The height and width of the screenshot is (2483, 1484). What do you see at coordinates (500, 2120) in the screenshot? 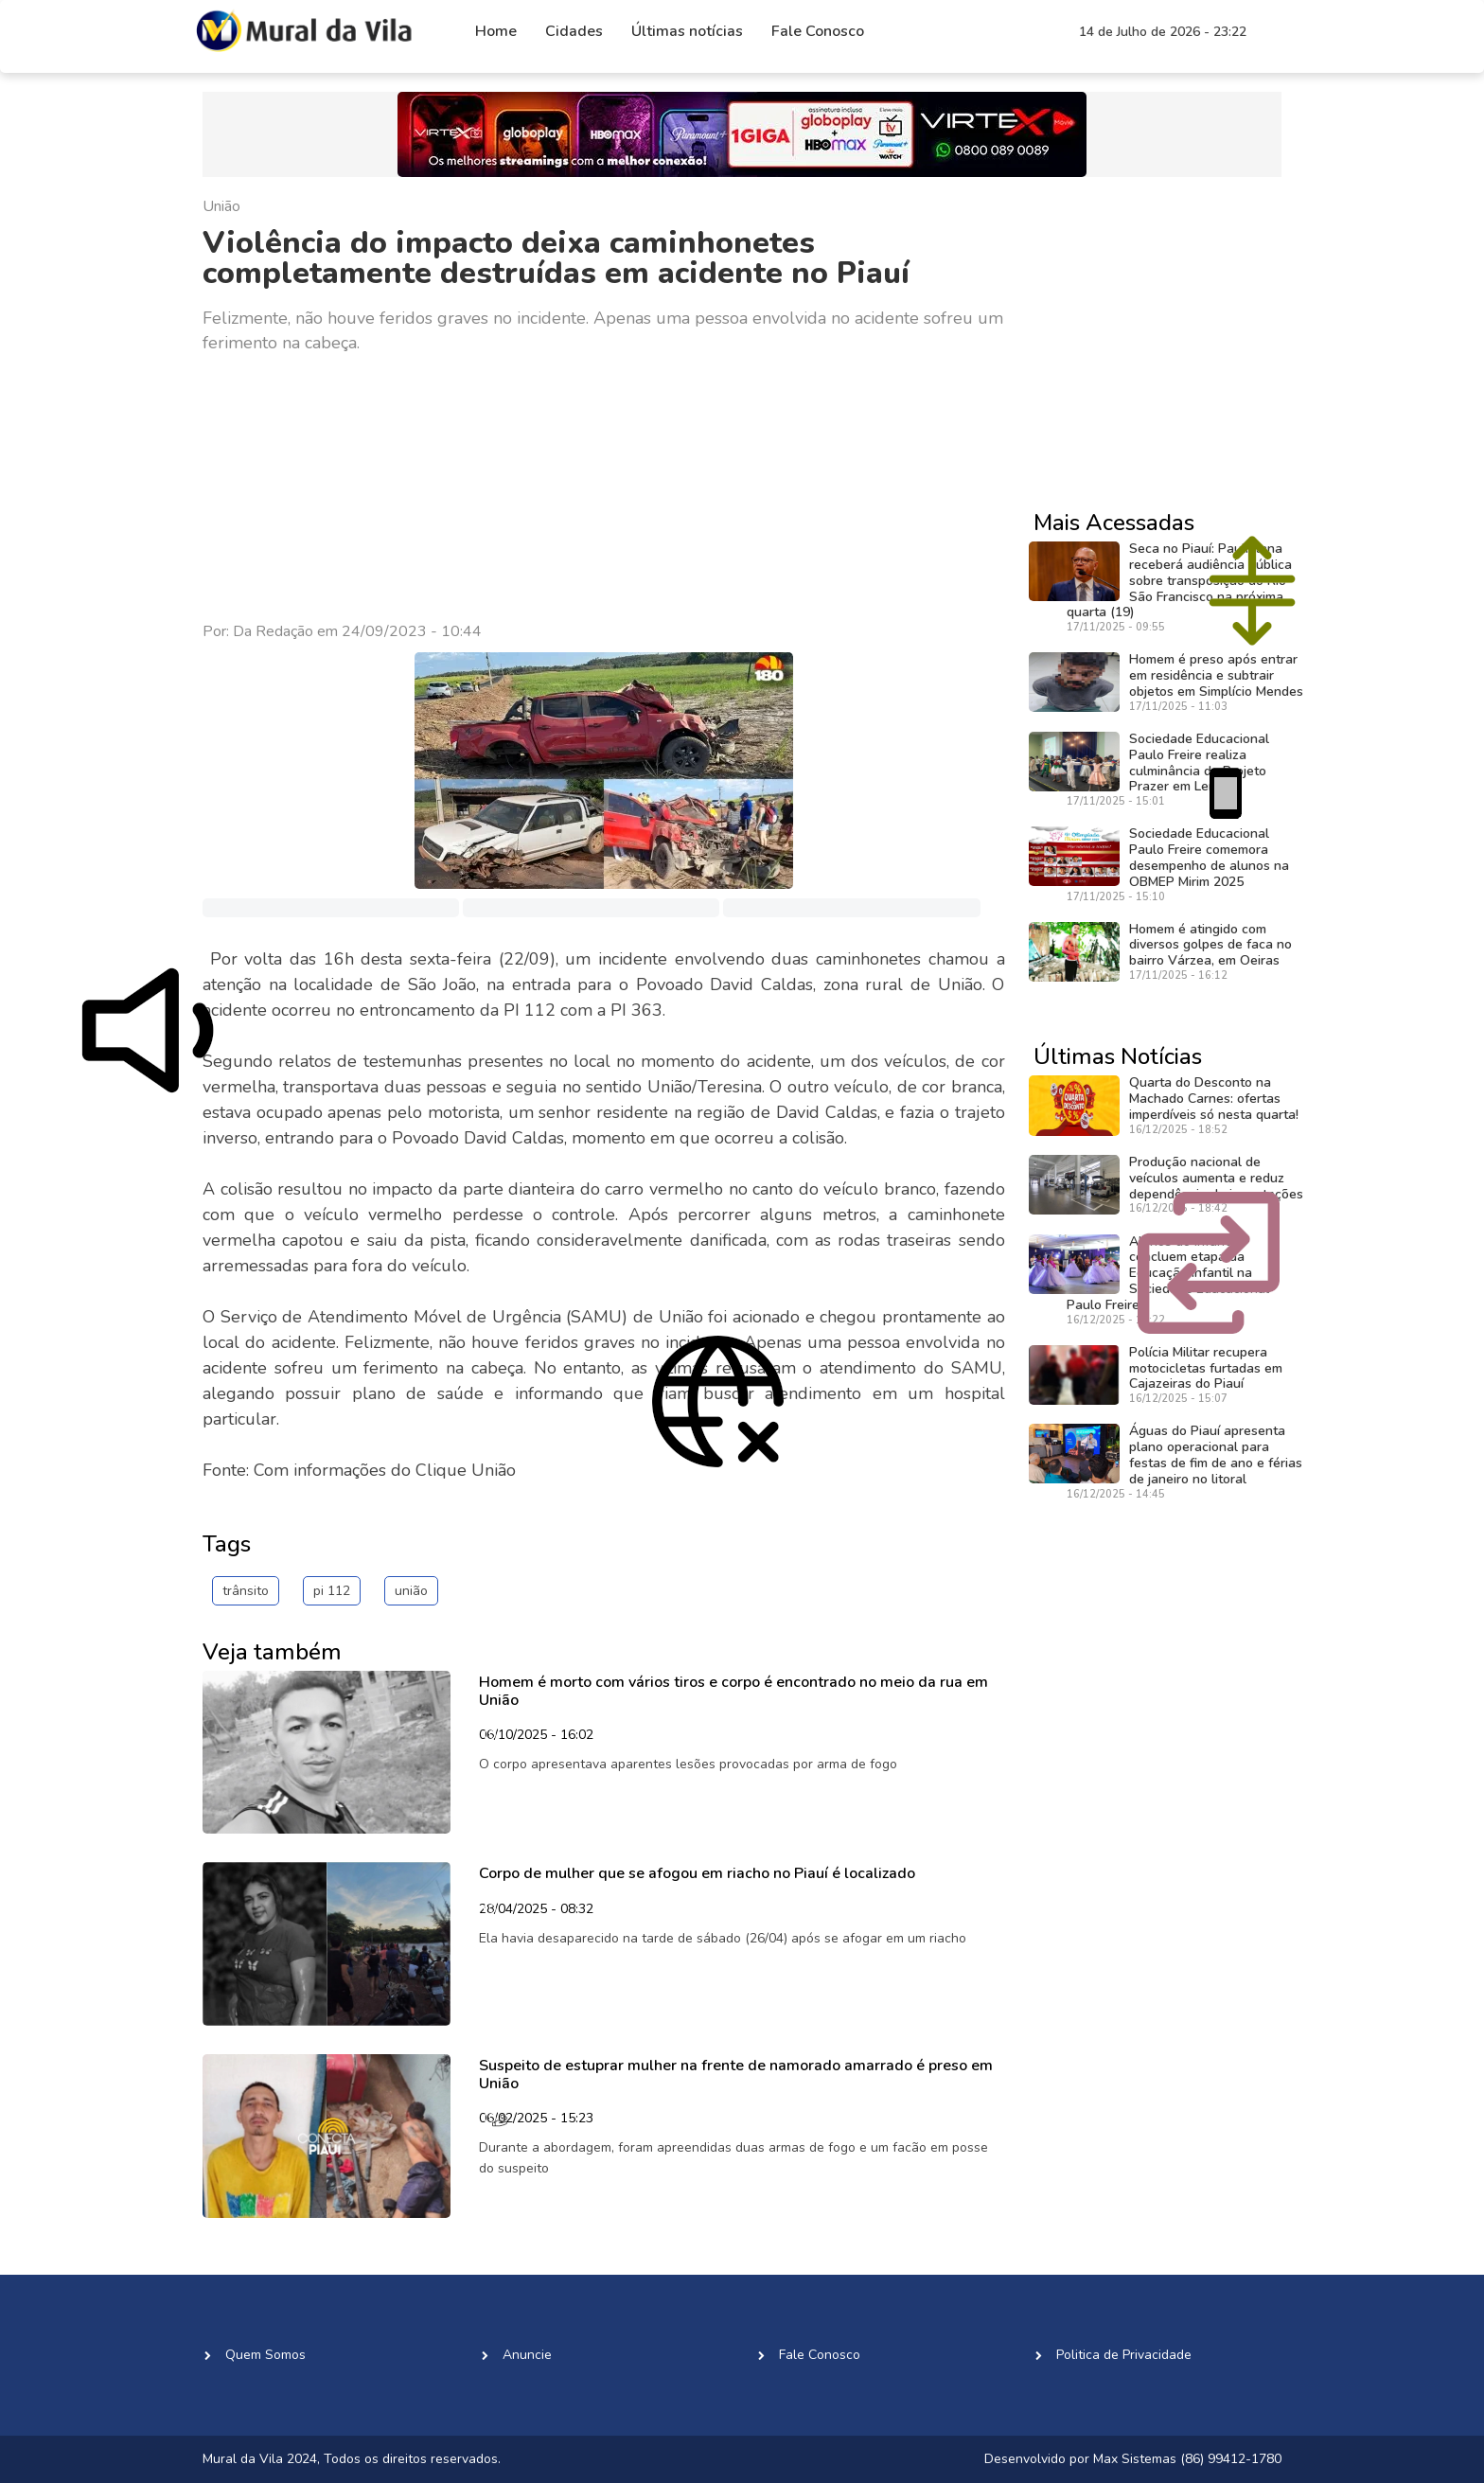
I see `make a payment or donation` at bounding box center [500, 2120].